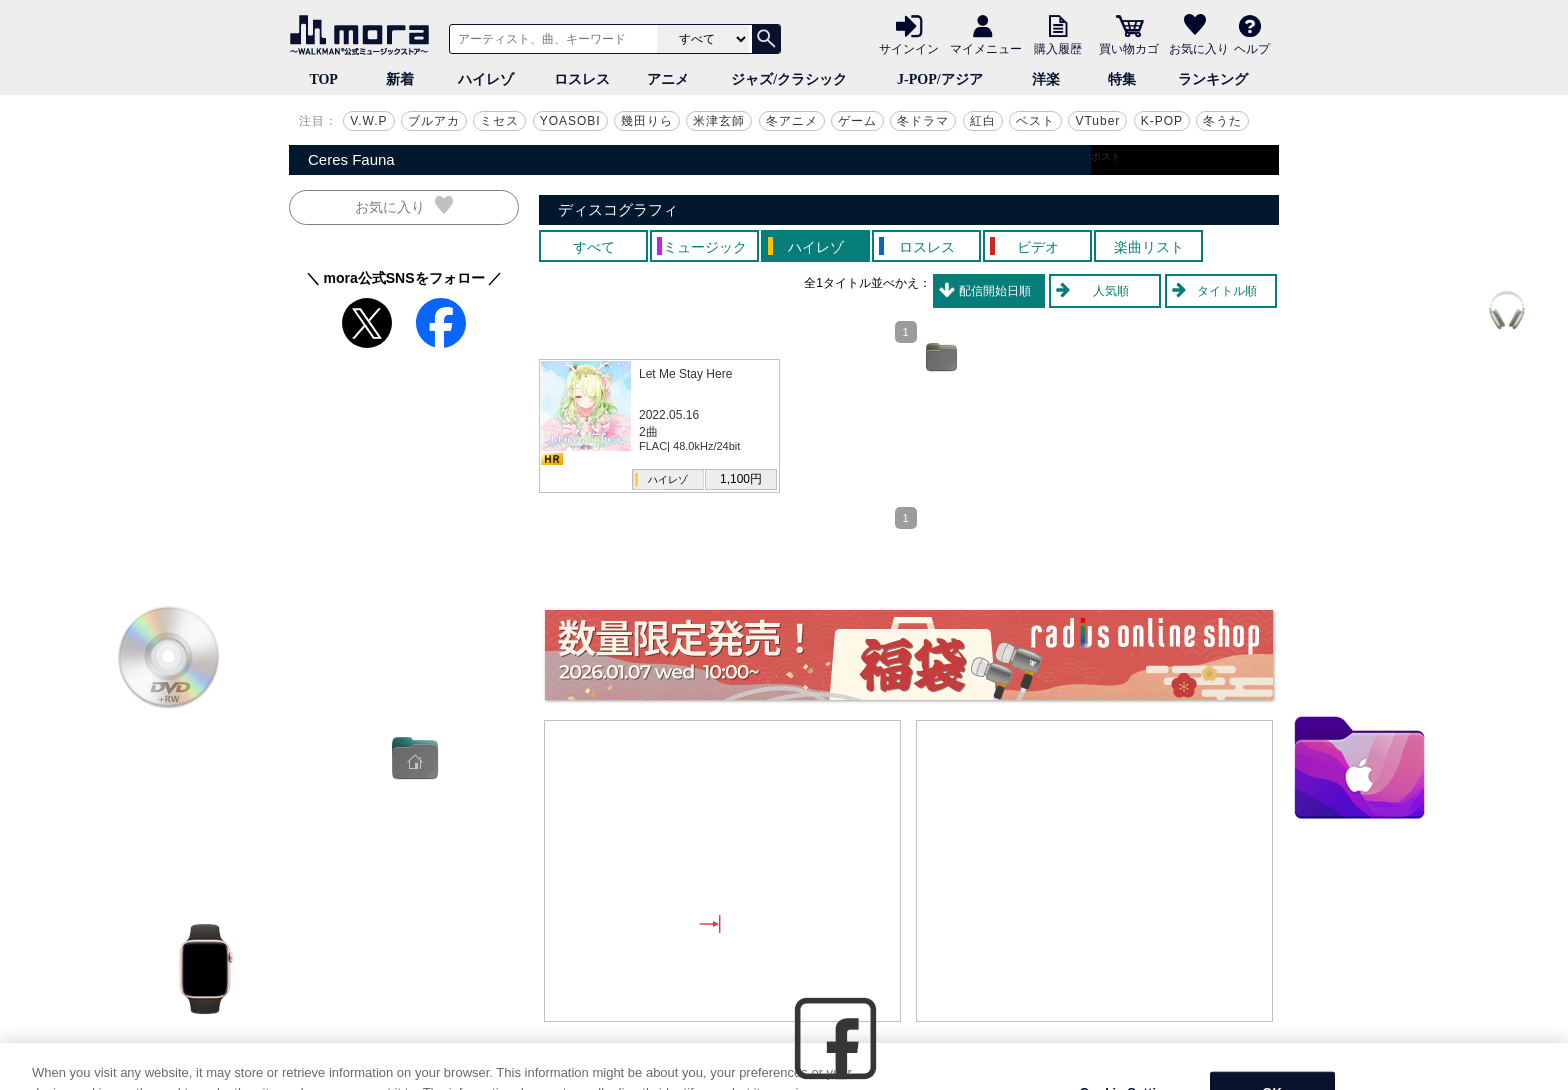 The width and height of the screenshot is (1568, 1090). Describe the element at coordinates (1507, 310) in the screenshot. I see `bluetooth headphones connected successfully` at that location.